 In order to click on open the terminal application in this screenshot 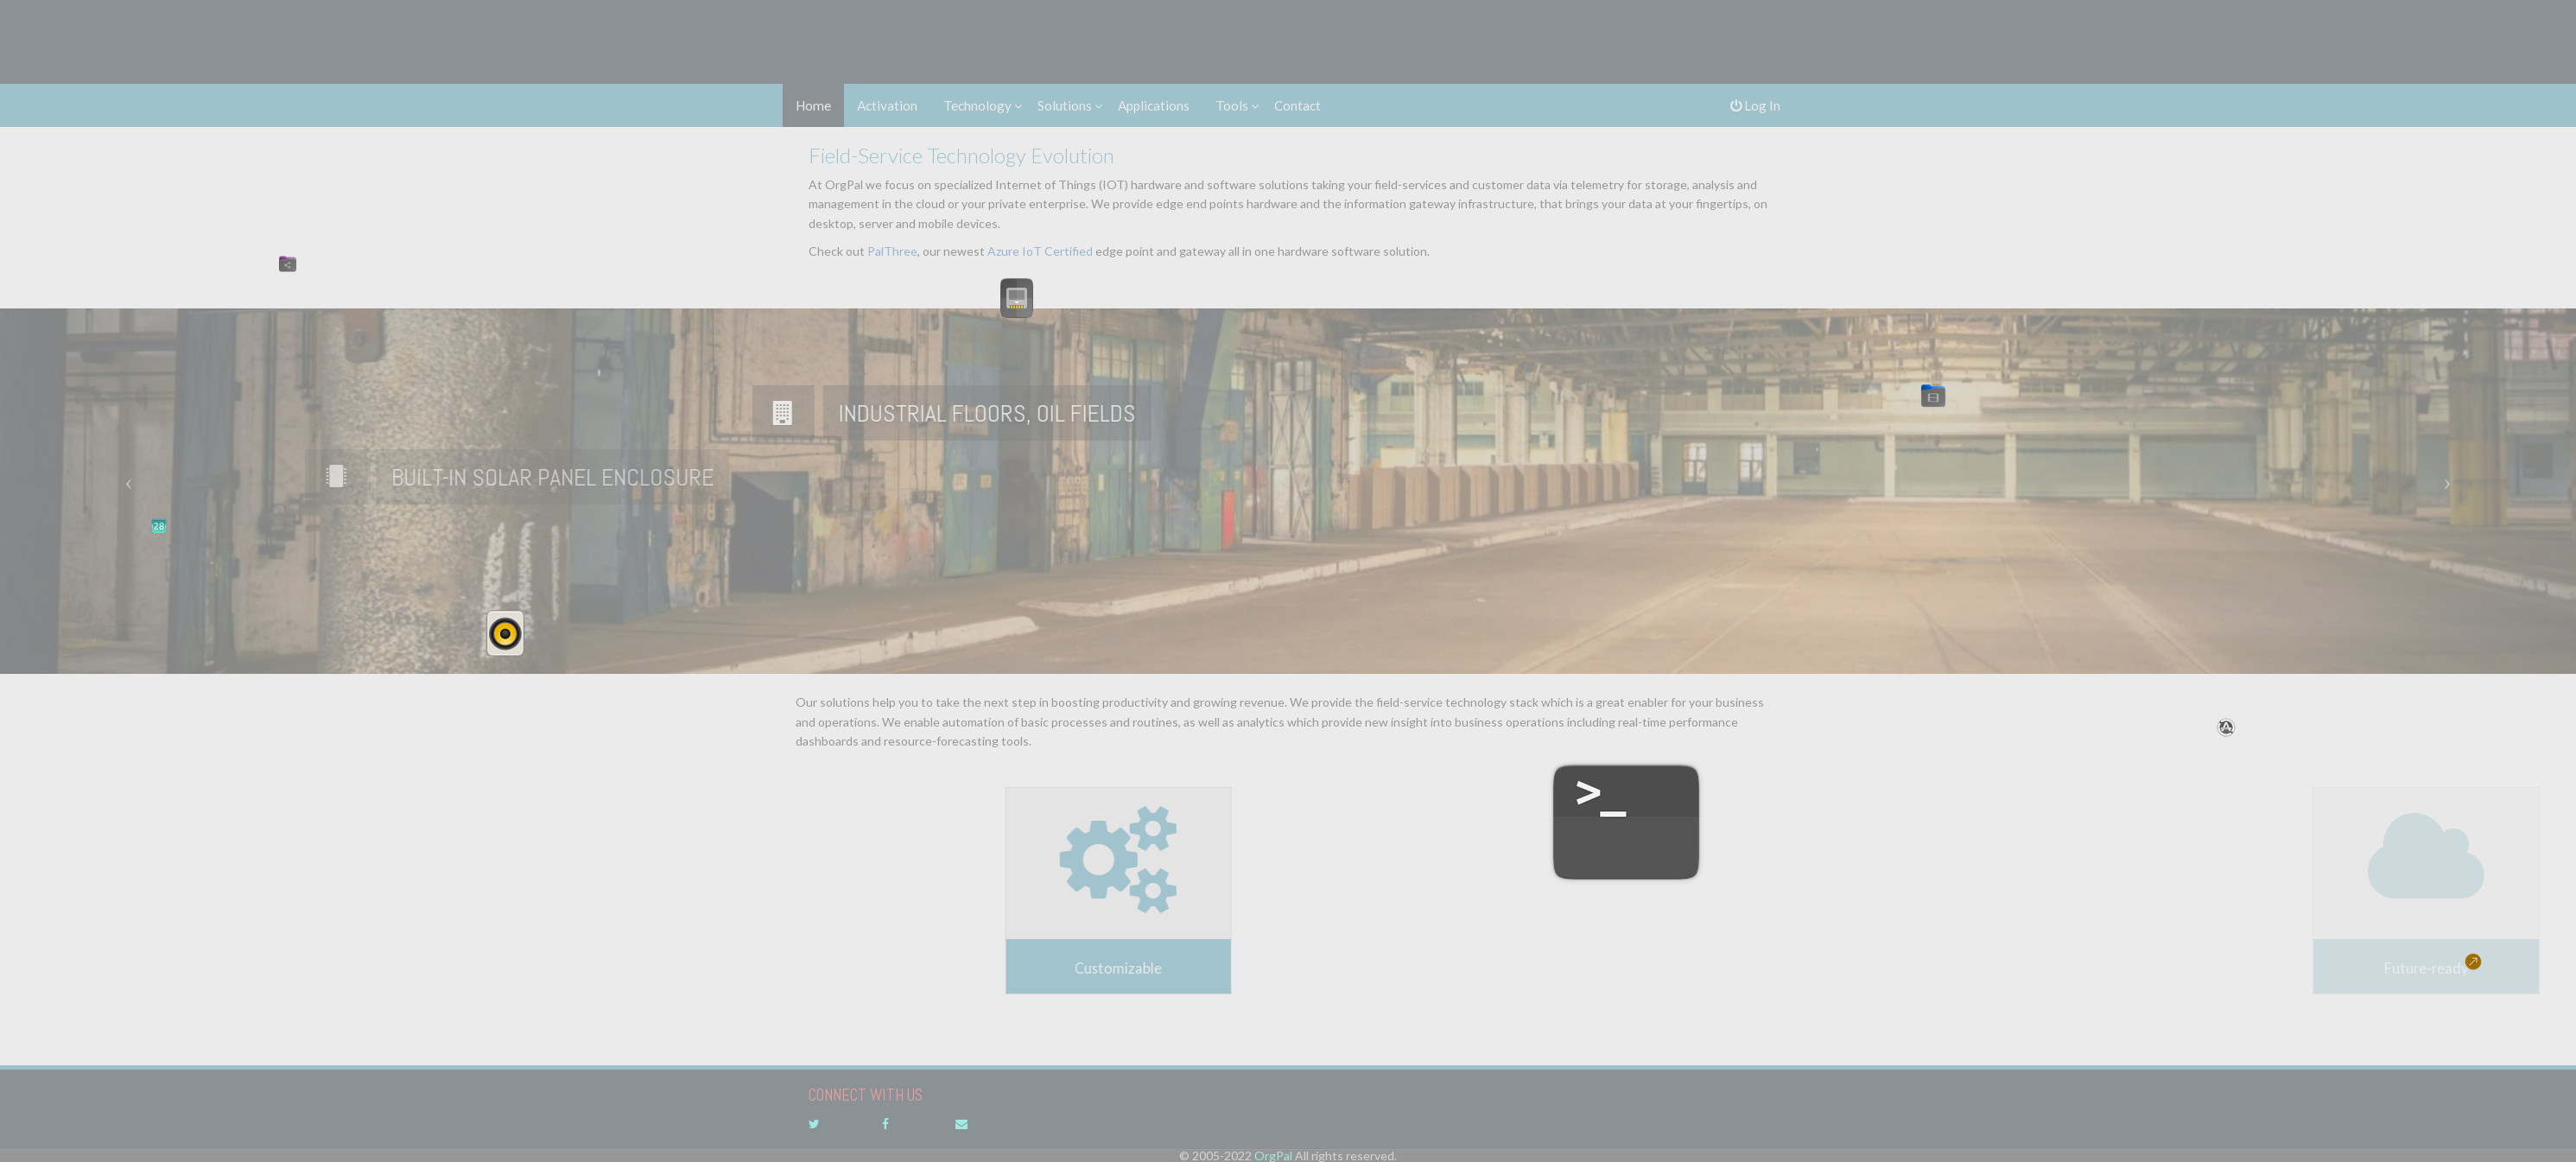, I will do `click(1626, 822)`.